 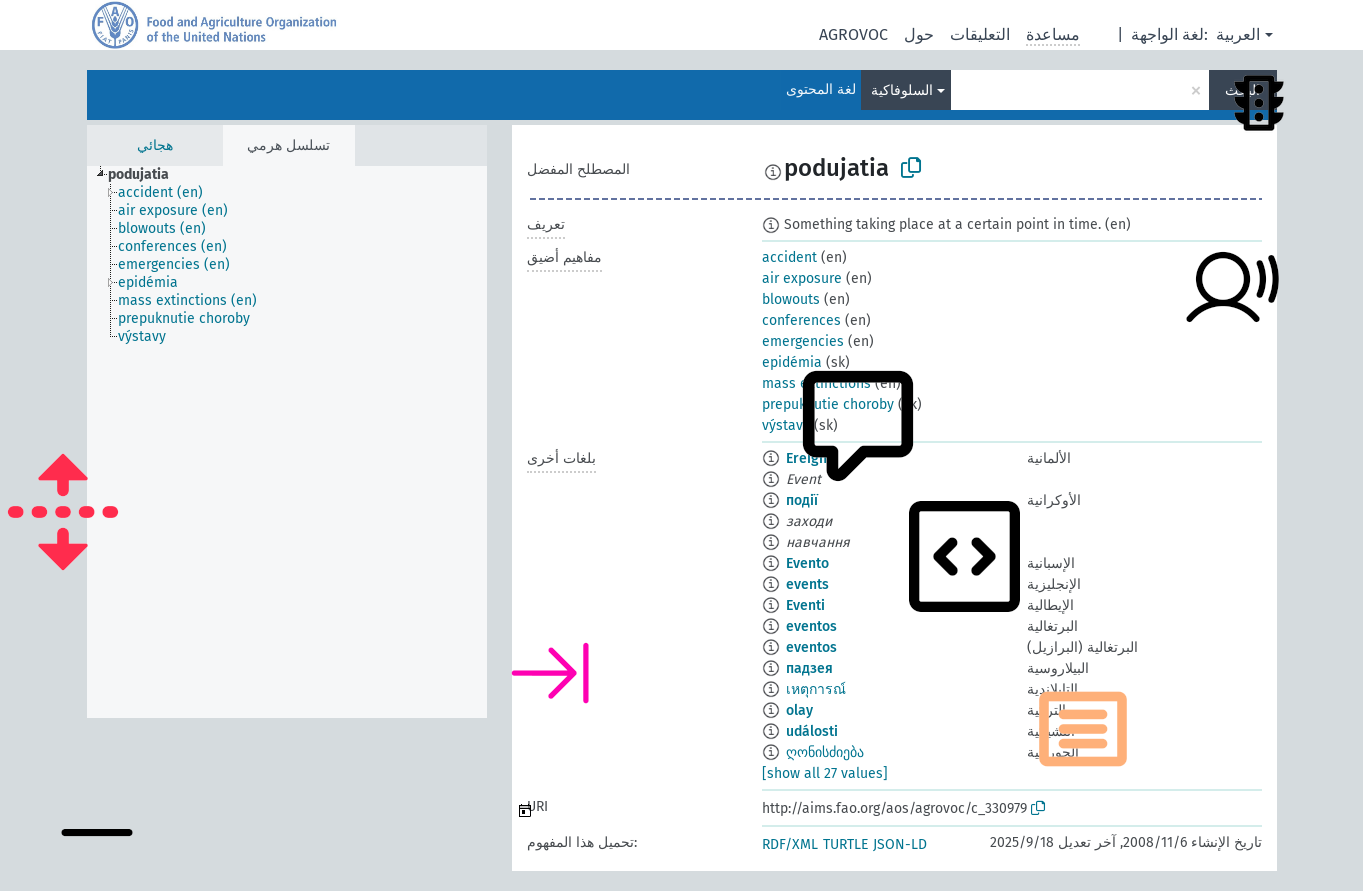 What do you see at coordinates (1259, 103) in the screenshot?
I see `view traffic conditions` at bounding box center [1259, 103].